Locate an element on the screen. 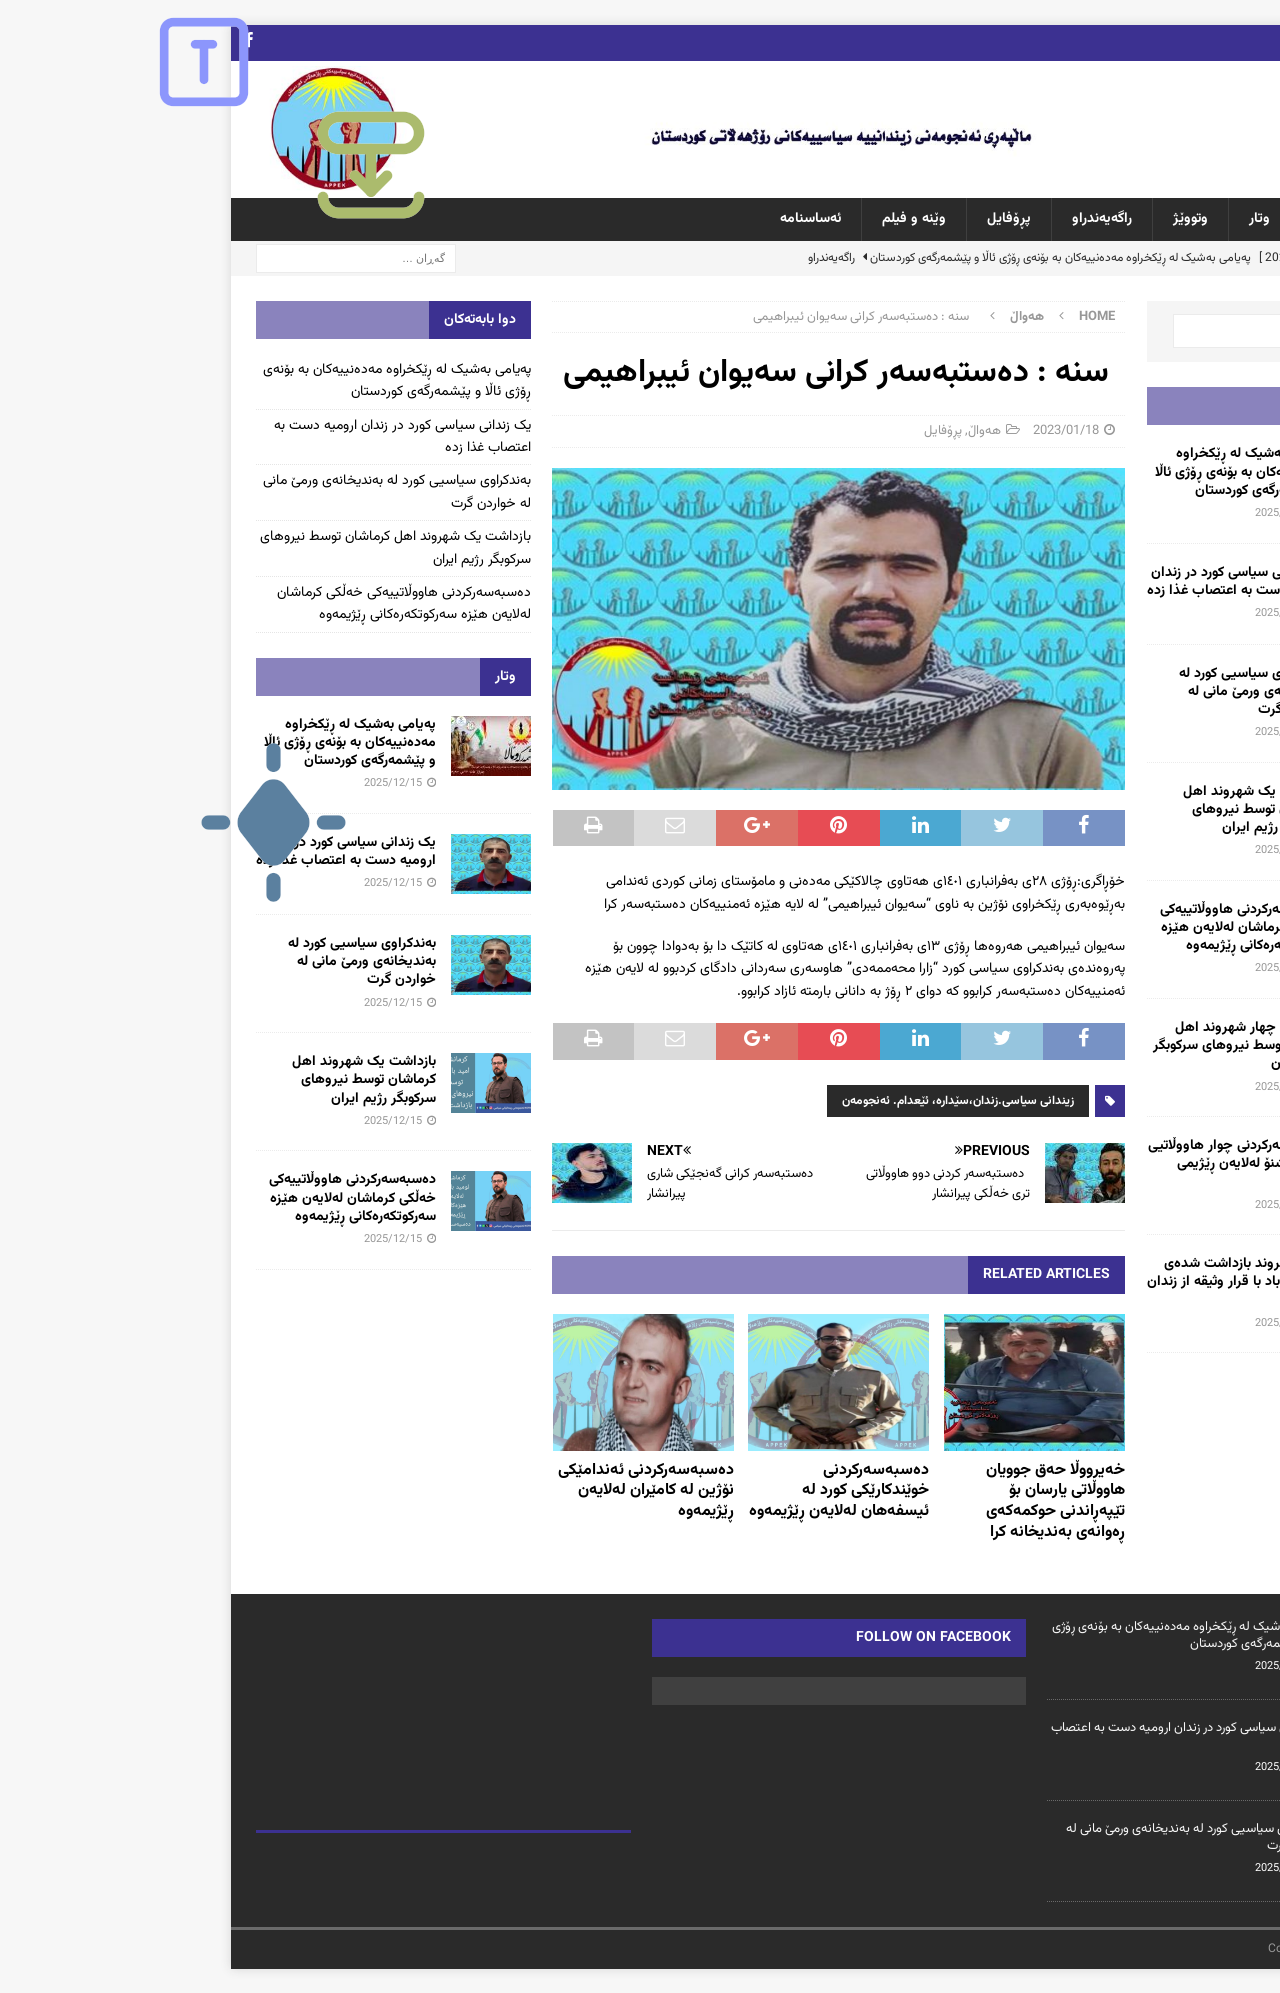 The image size is (1280, 1993). center-align keyframes on the timeline is located at coordinates (273, 822).